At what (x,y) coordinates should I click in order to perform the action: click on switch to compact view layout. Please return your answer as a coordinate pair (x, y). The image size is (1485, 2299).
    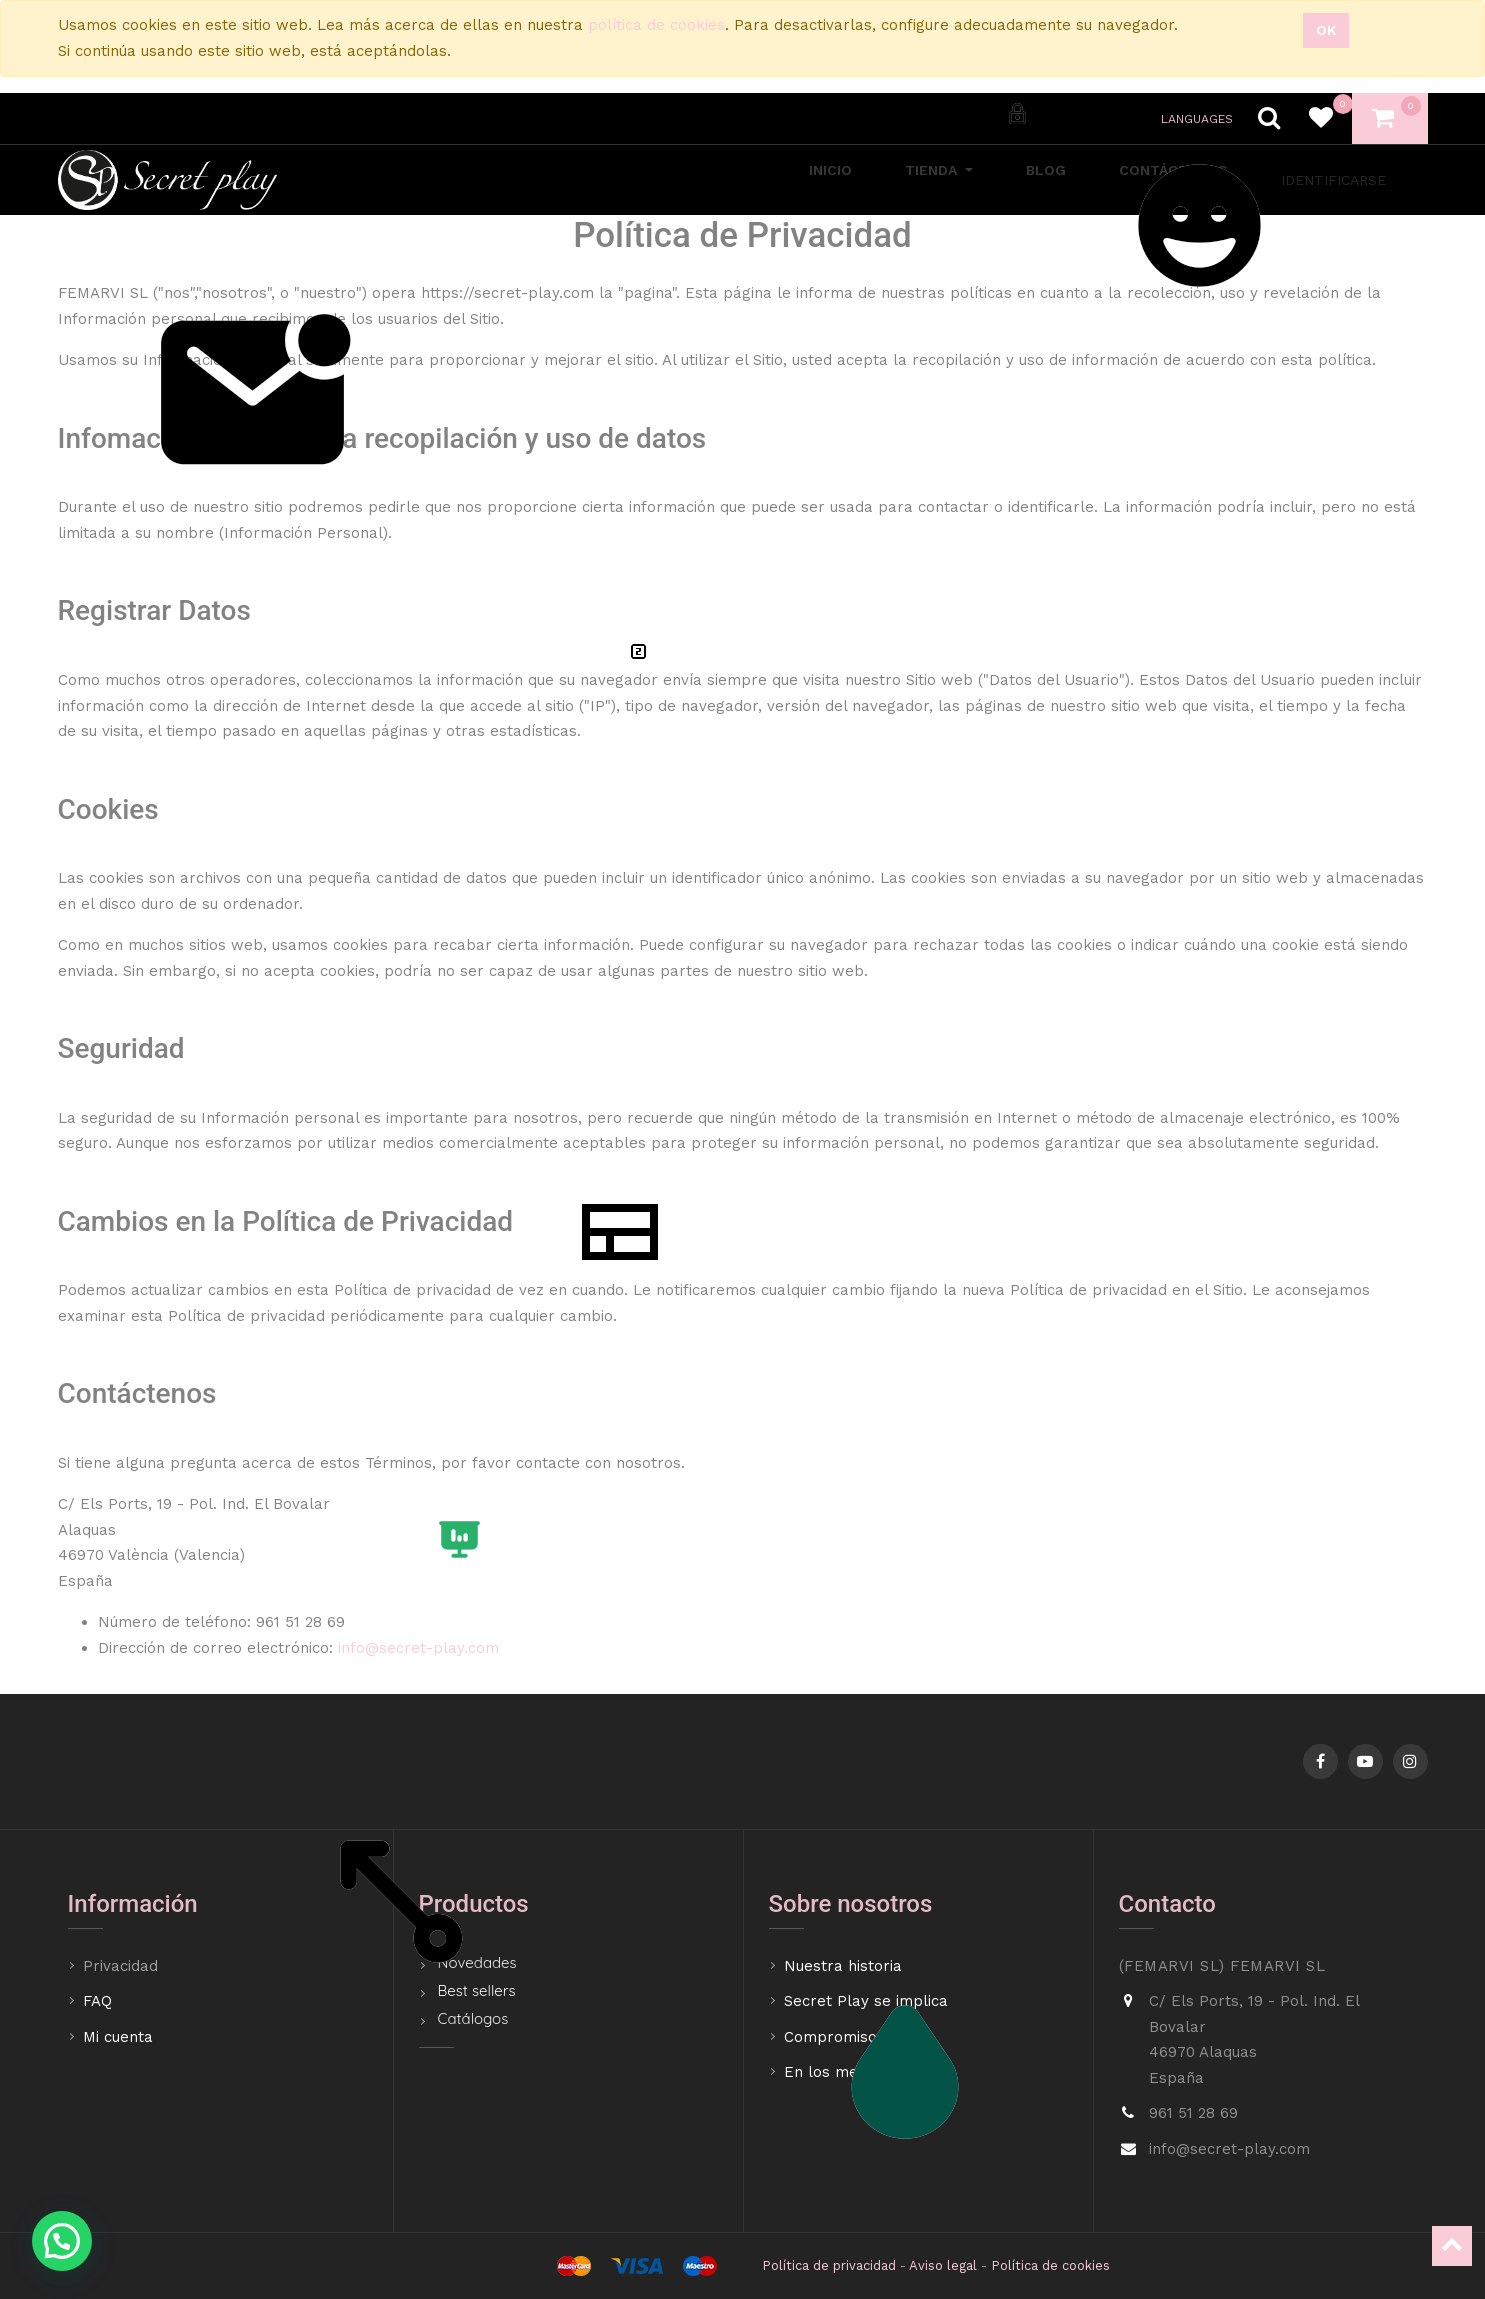
    Looking at the image, I should click on (618, 1232).